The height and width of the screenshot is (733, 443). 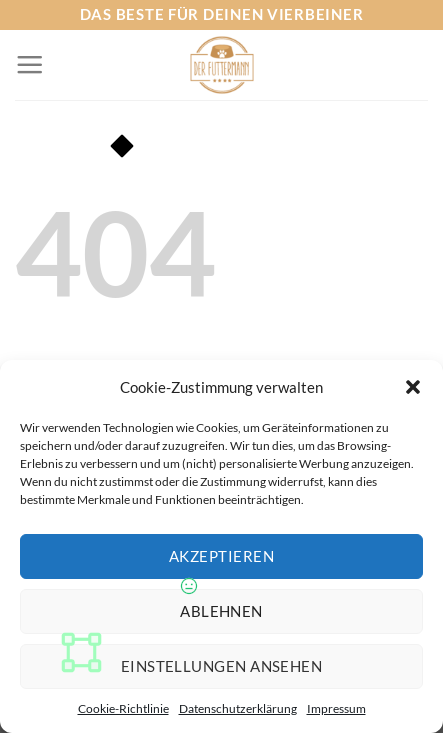 What do you see at coordinates (81, 652) in the screenshot?
I see `adjust selection boundaries` at bounding box center [81, 652].